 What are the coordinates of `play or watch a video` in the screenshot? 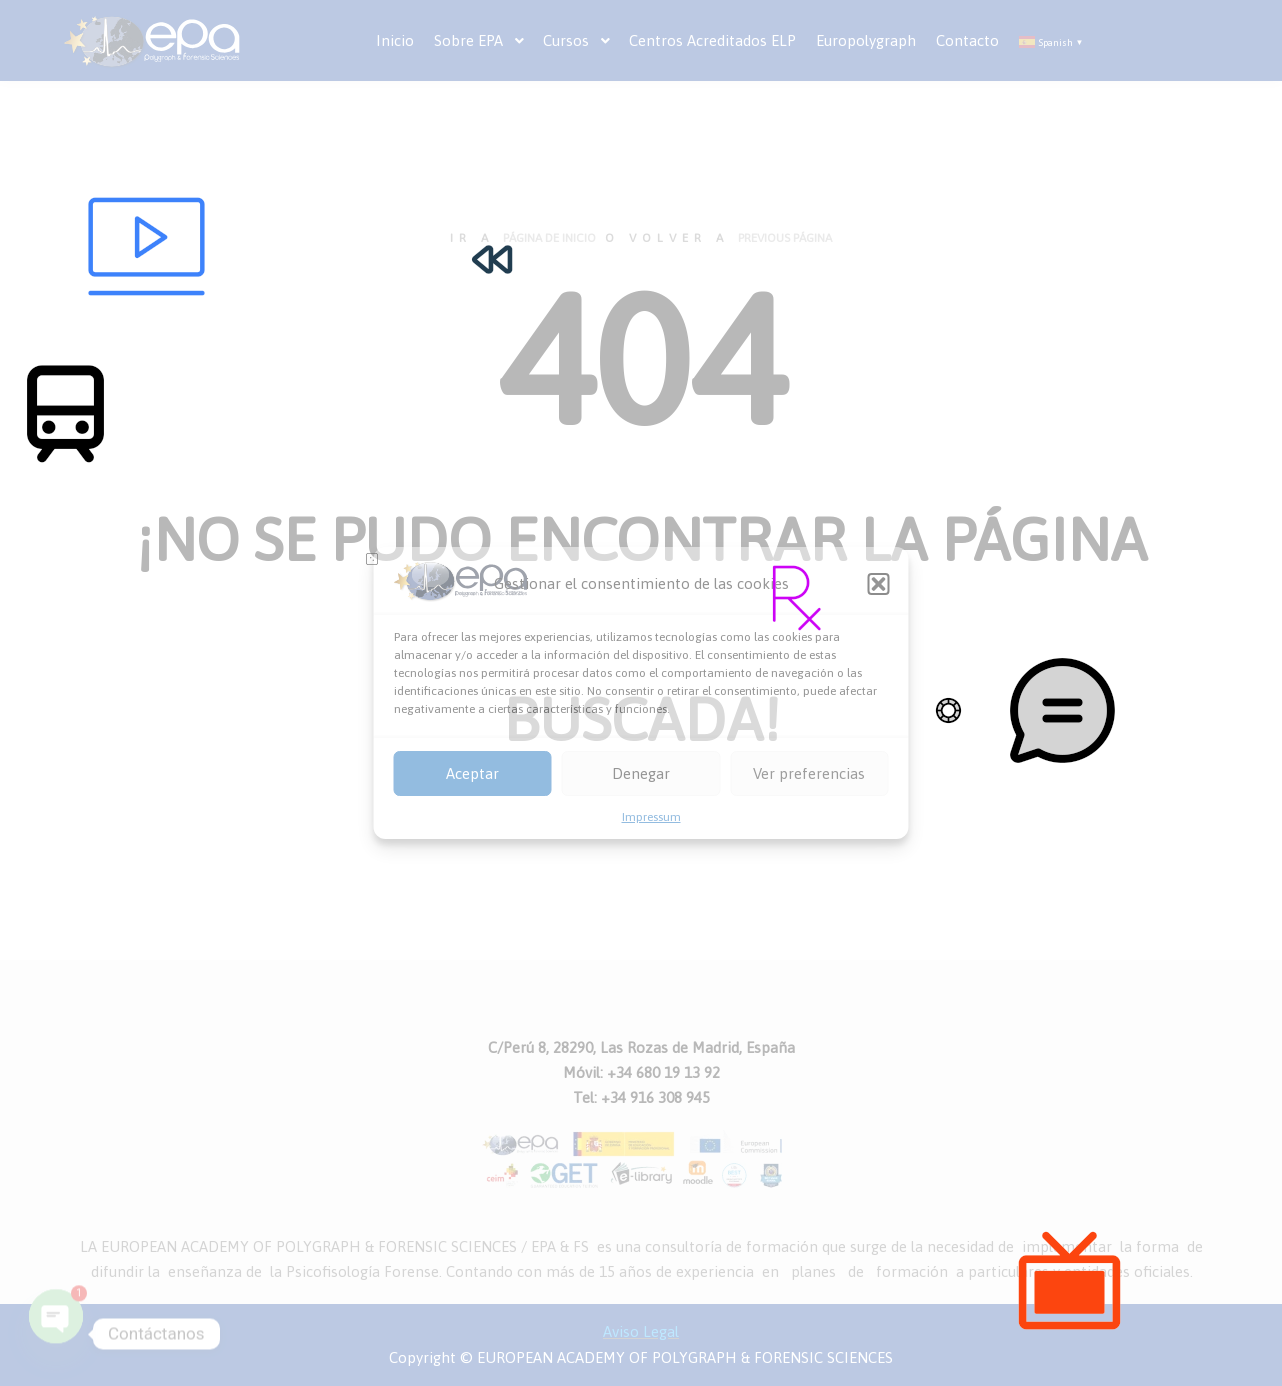 It's located at (146, 246).